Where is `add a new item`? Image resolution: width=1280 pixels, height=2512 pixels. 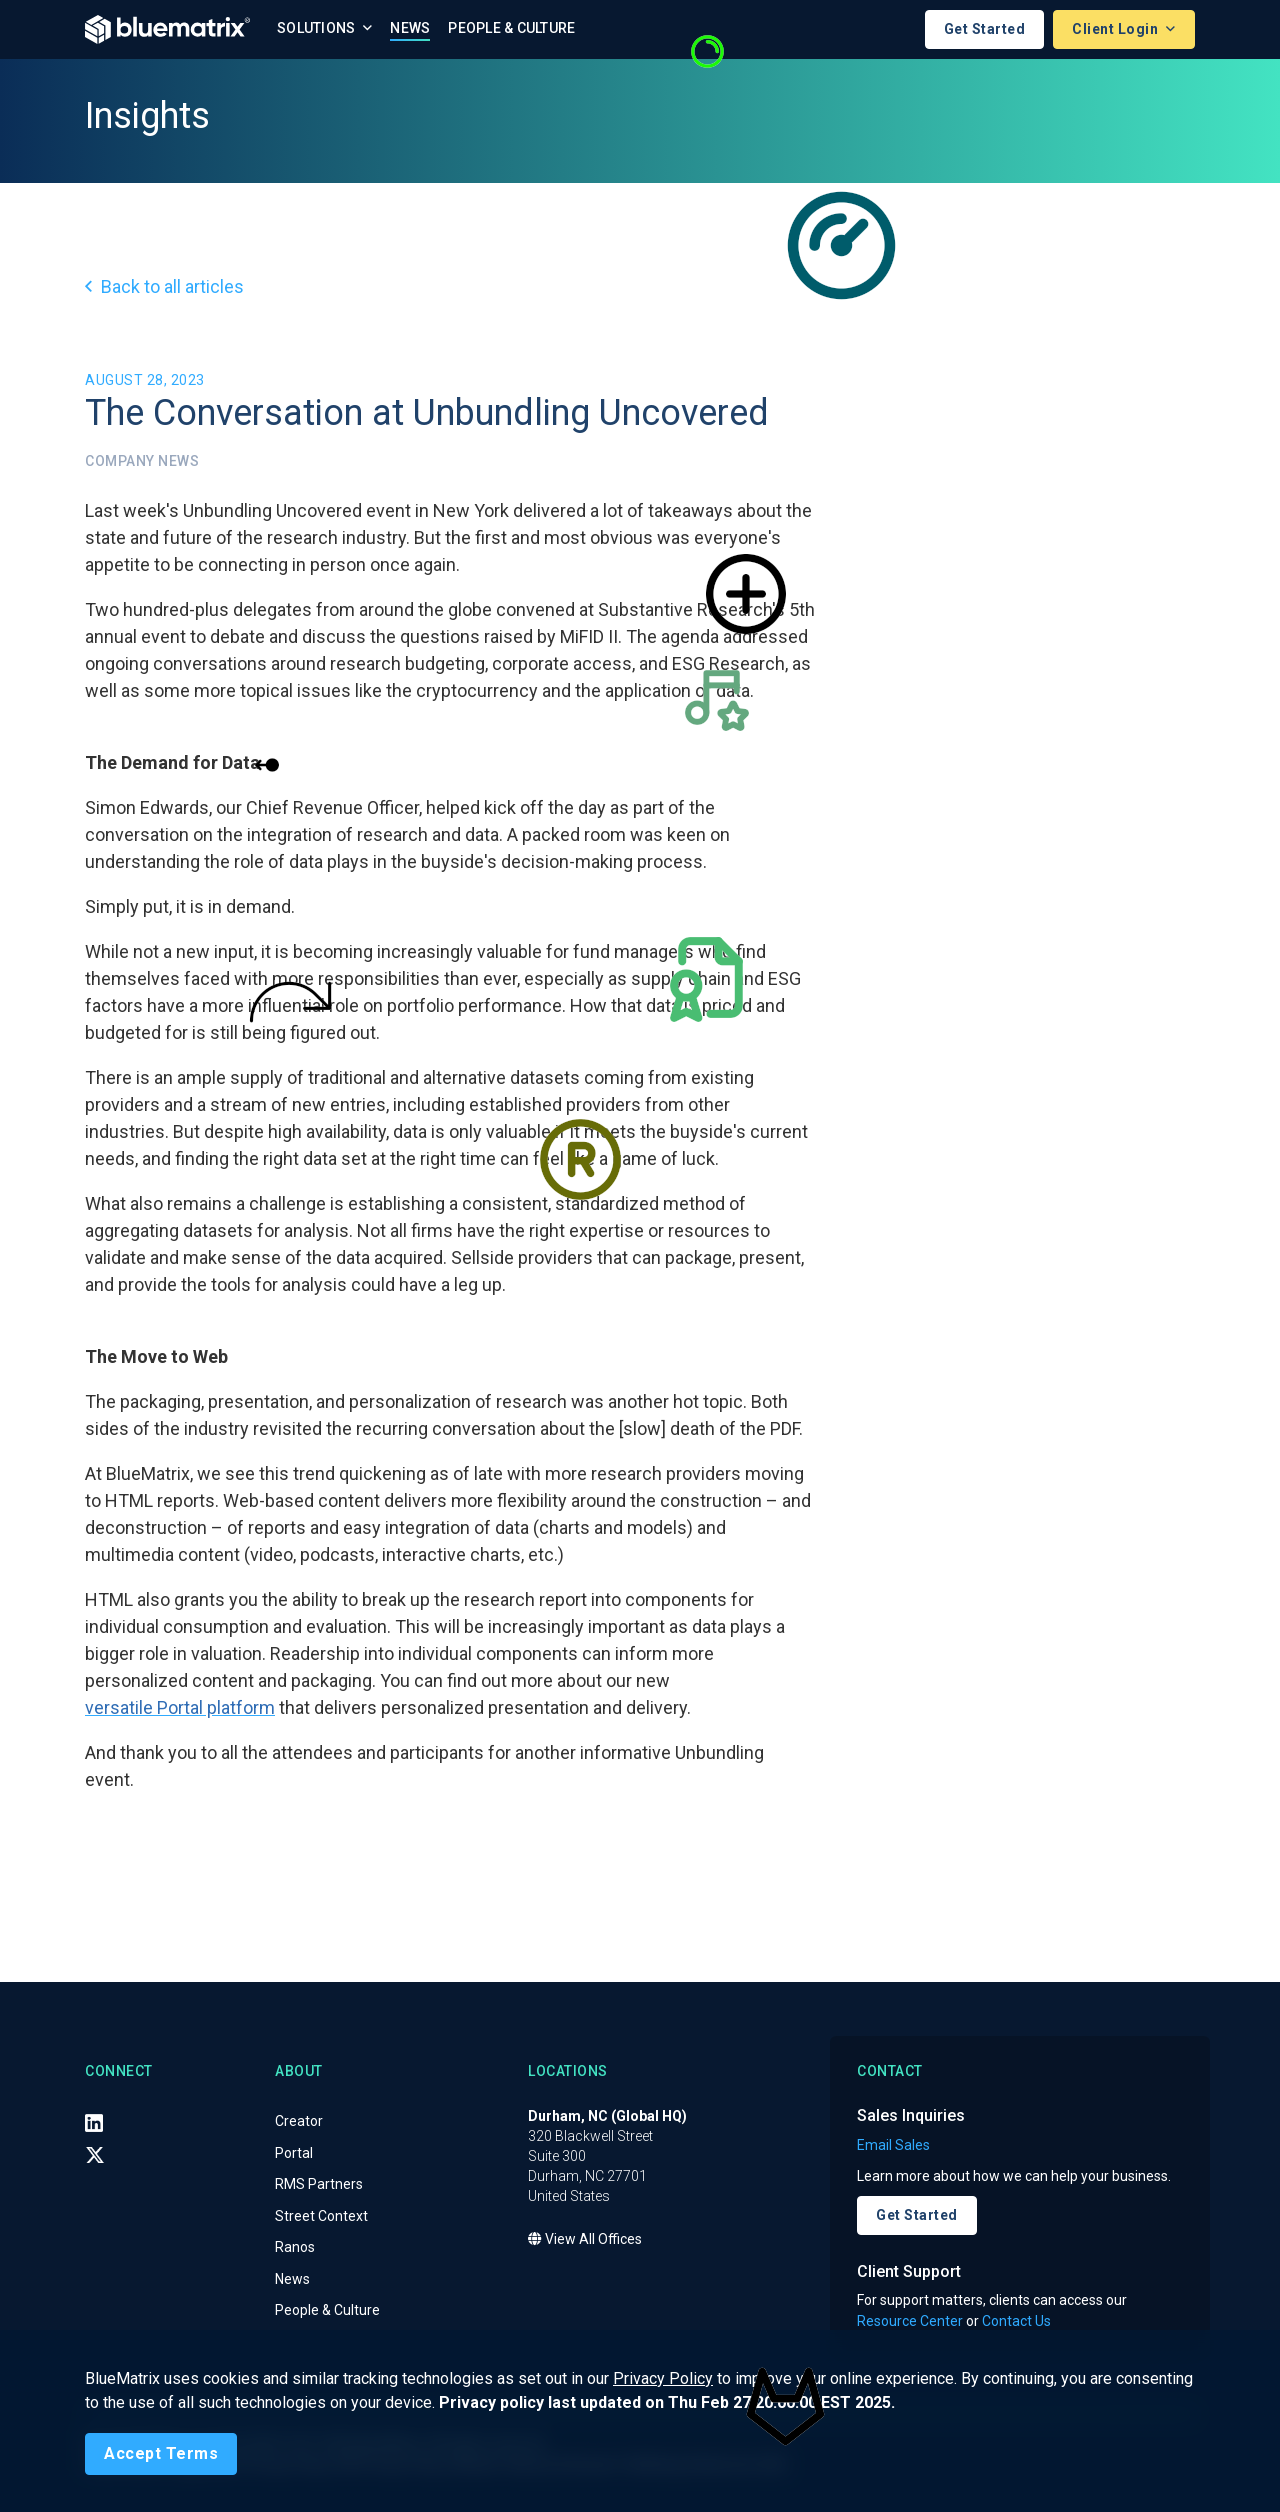 add a new item is located at coordinates (746, 594).